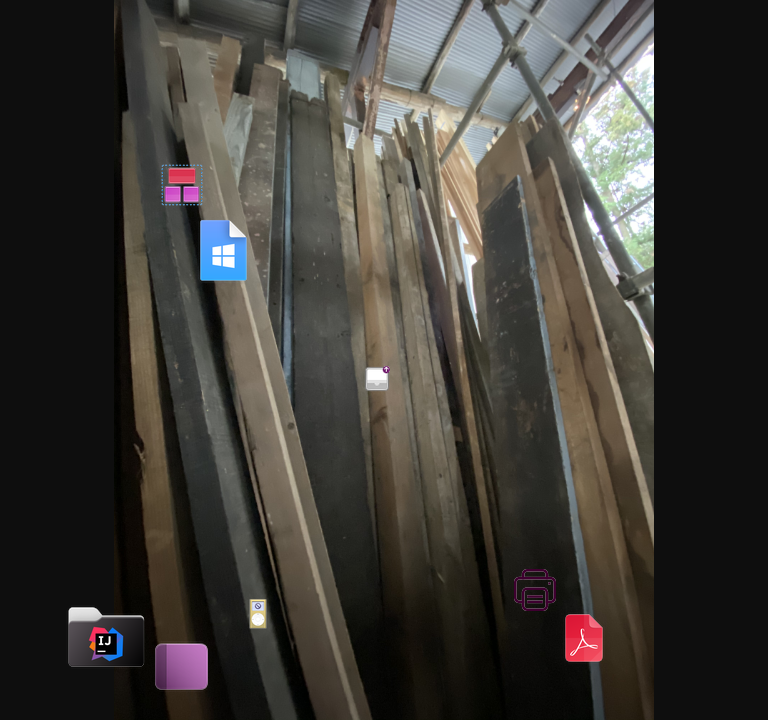  What do you see at coordinates (182, 185) in the screenshot?
I see `select all items in the current view` at bounding box center [182, 185].